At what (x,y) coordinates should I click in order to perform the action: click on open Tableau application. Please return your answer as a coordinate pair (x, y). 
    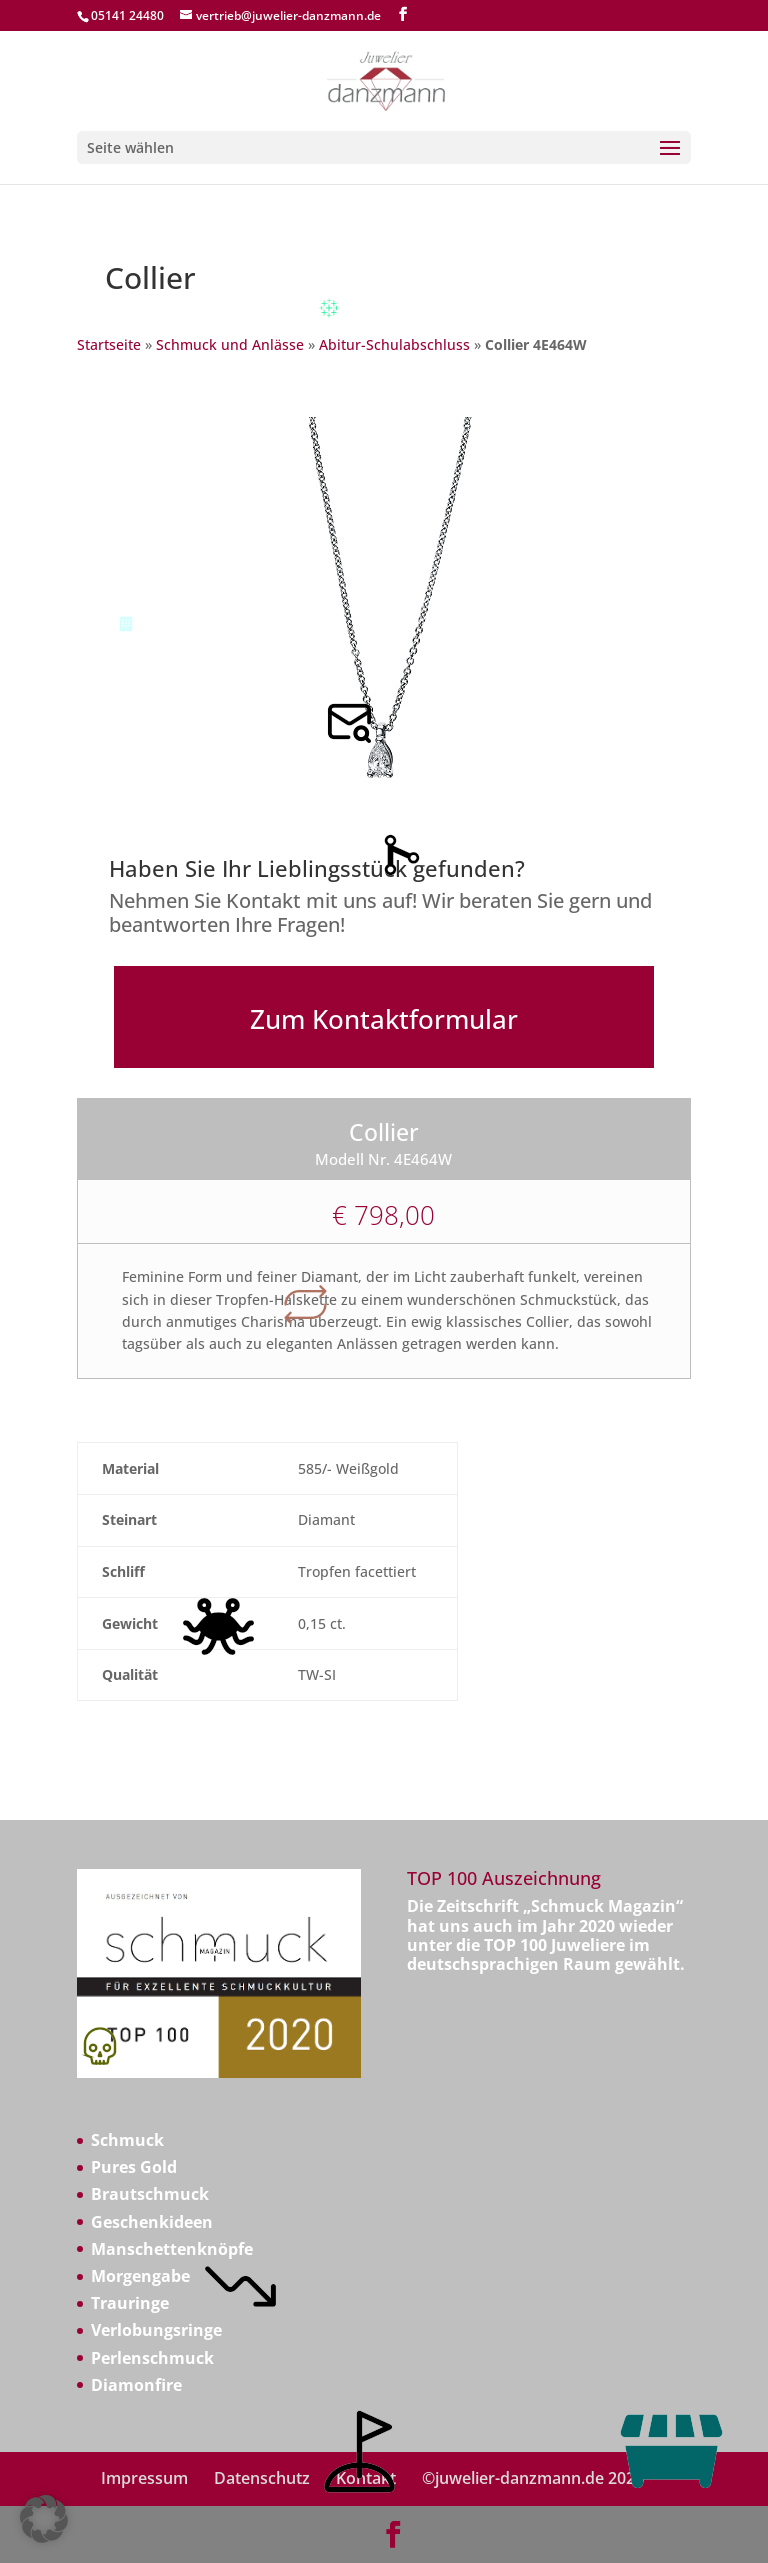
    Looking at the image, I should click on (329, 308).